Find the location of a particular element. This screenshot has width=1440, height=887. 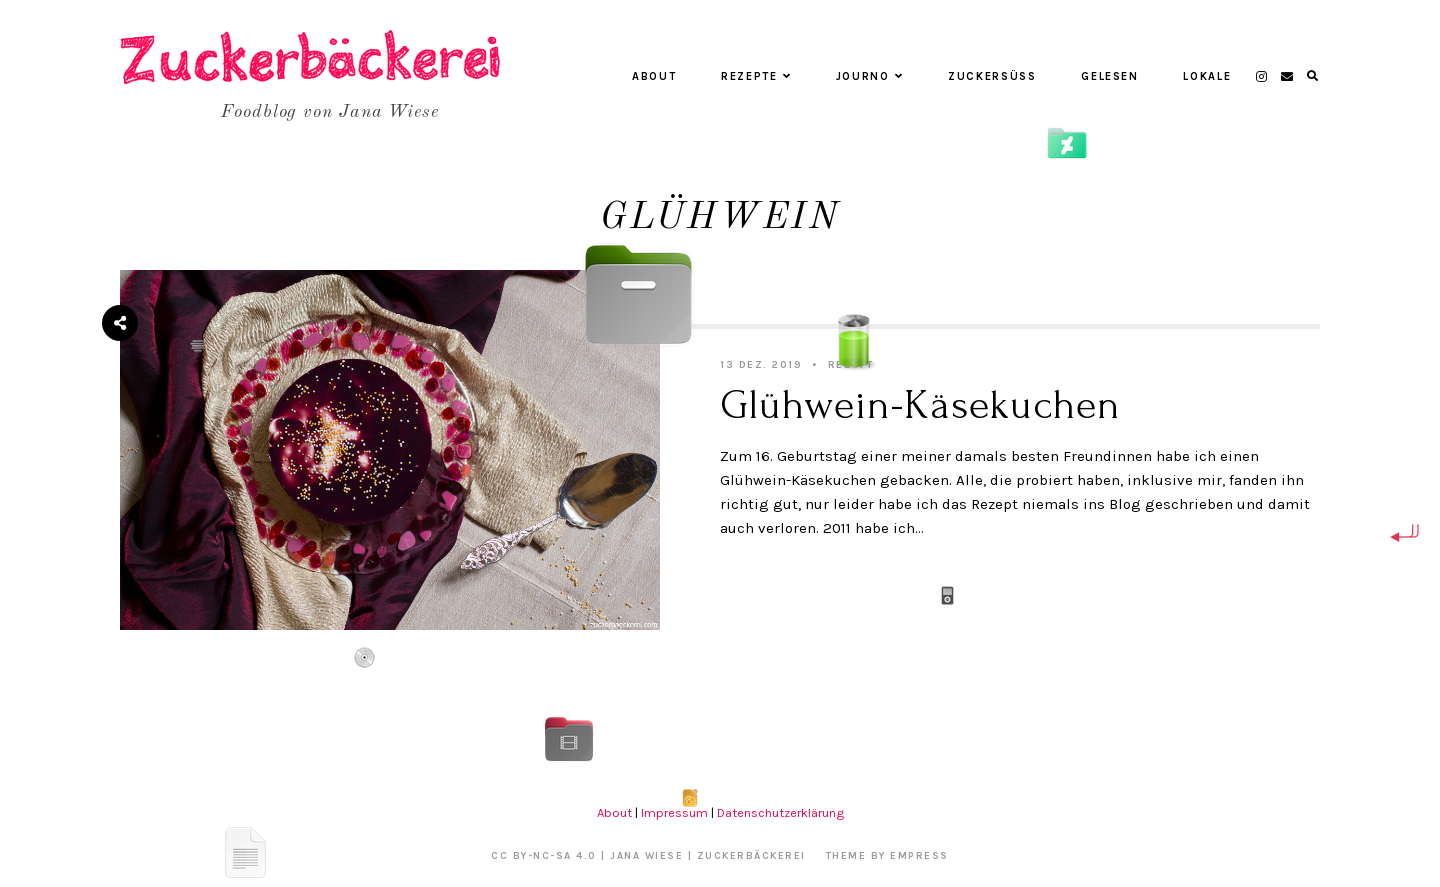

open a text file is located at coordinates (245, 852).